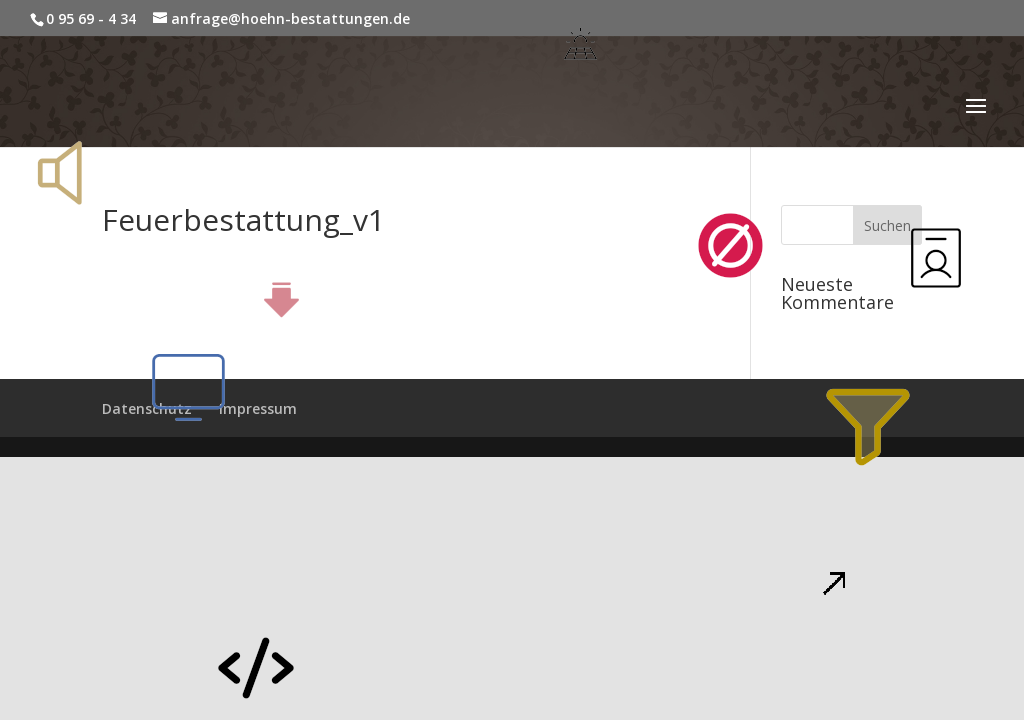  I want to click on view or edit source code, so click(256, 668).